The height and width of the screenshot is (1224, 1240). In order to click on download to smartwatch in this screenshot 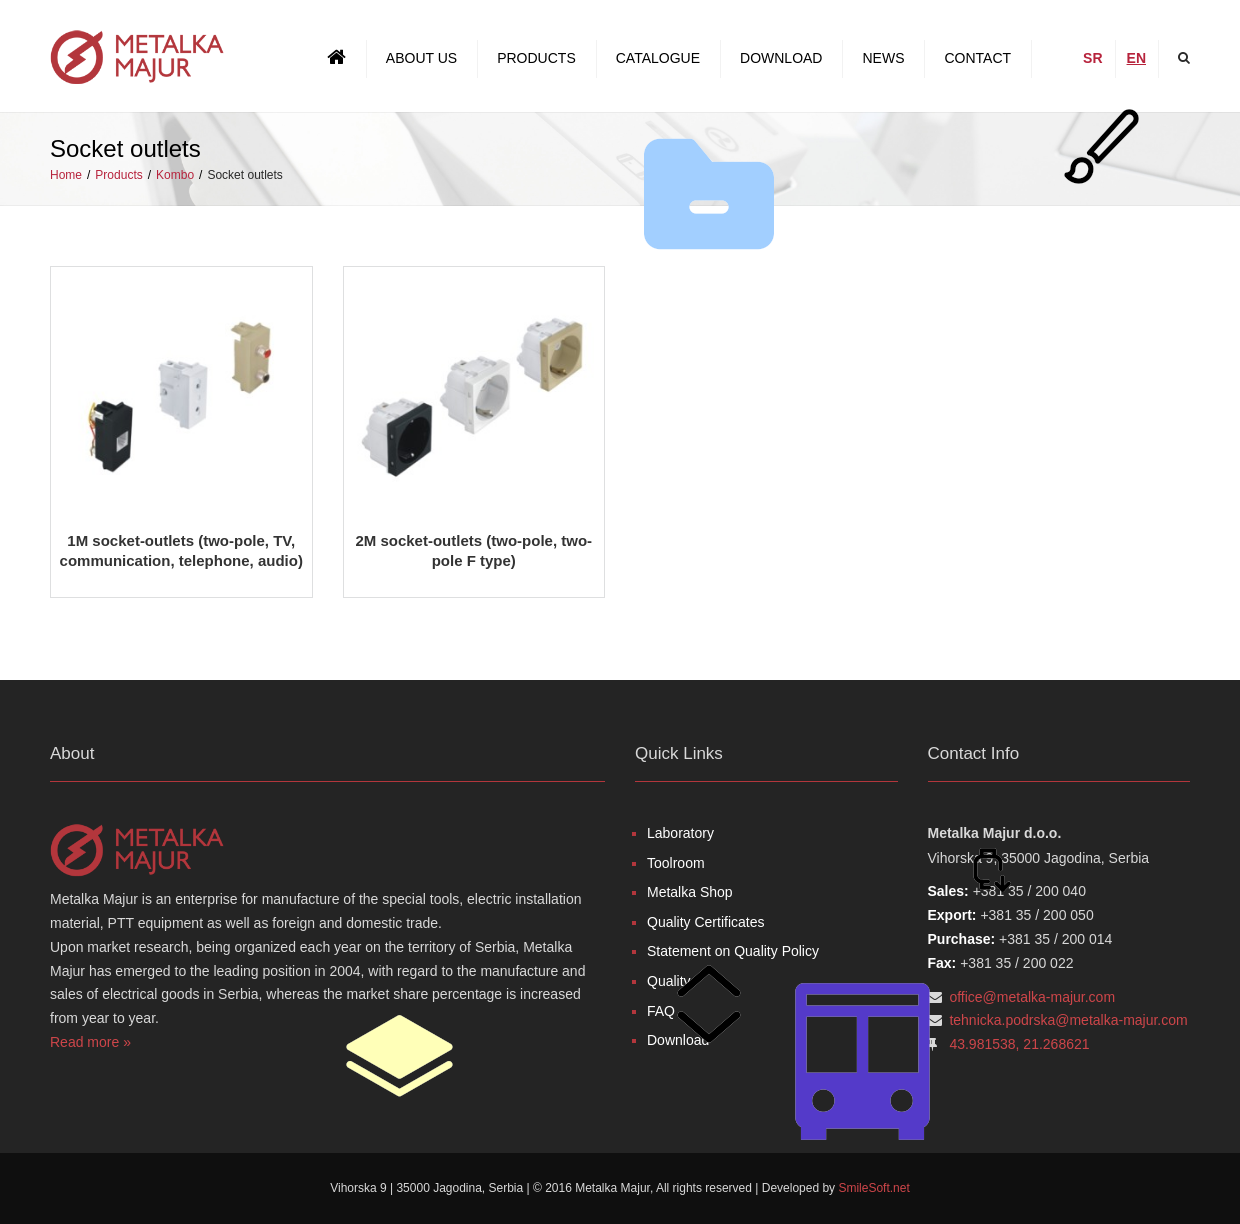, I will do `click(988, 869)`.